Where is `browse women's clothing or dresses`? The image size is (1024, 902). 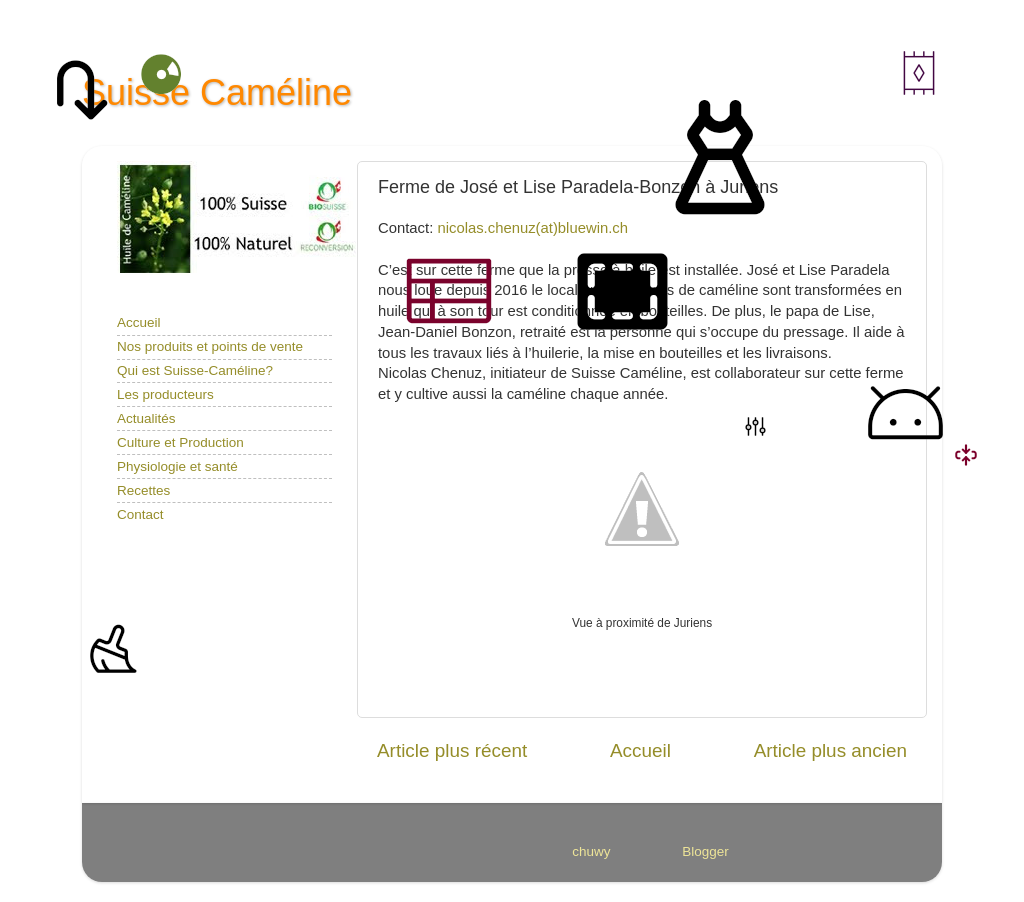 browse women's clothing or dresses is located at coordinates (720, 162).